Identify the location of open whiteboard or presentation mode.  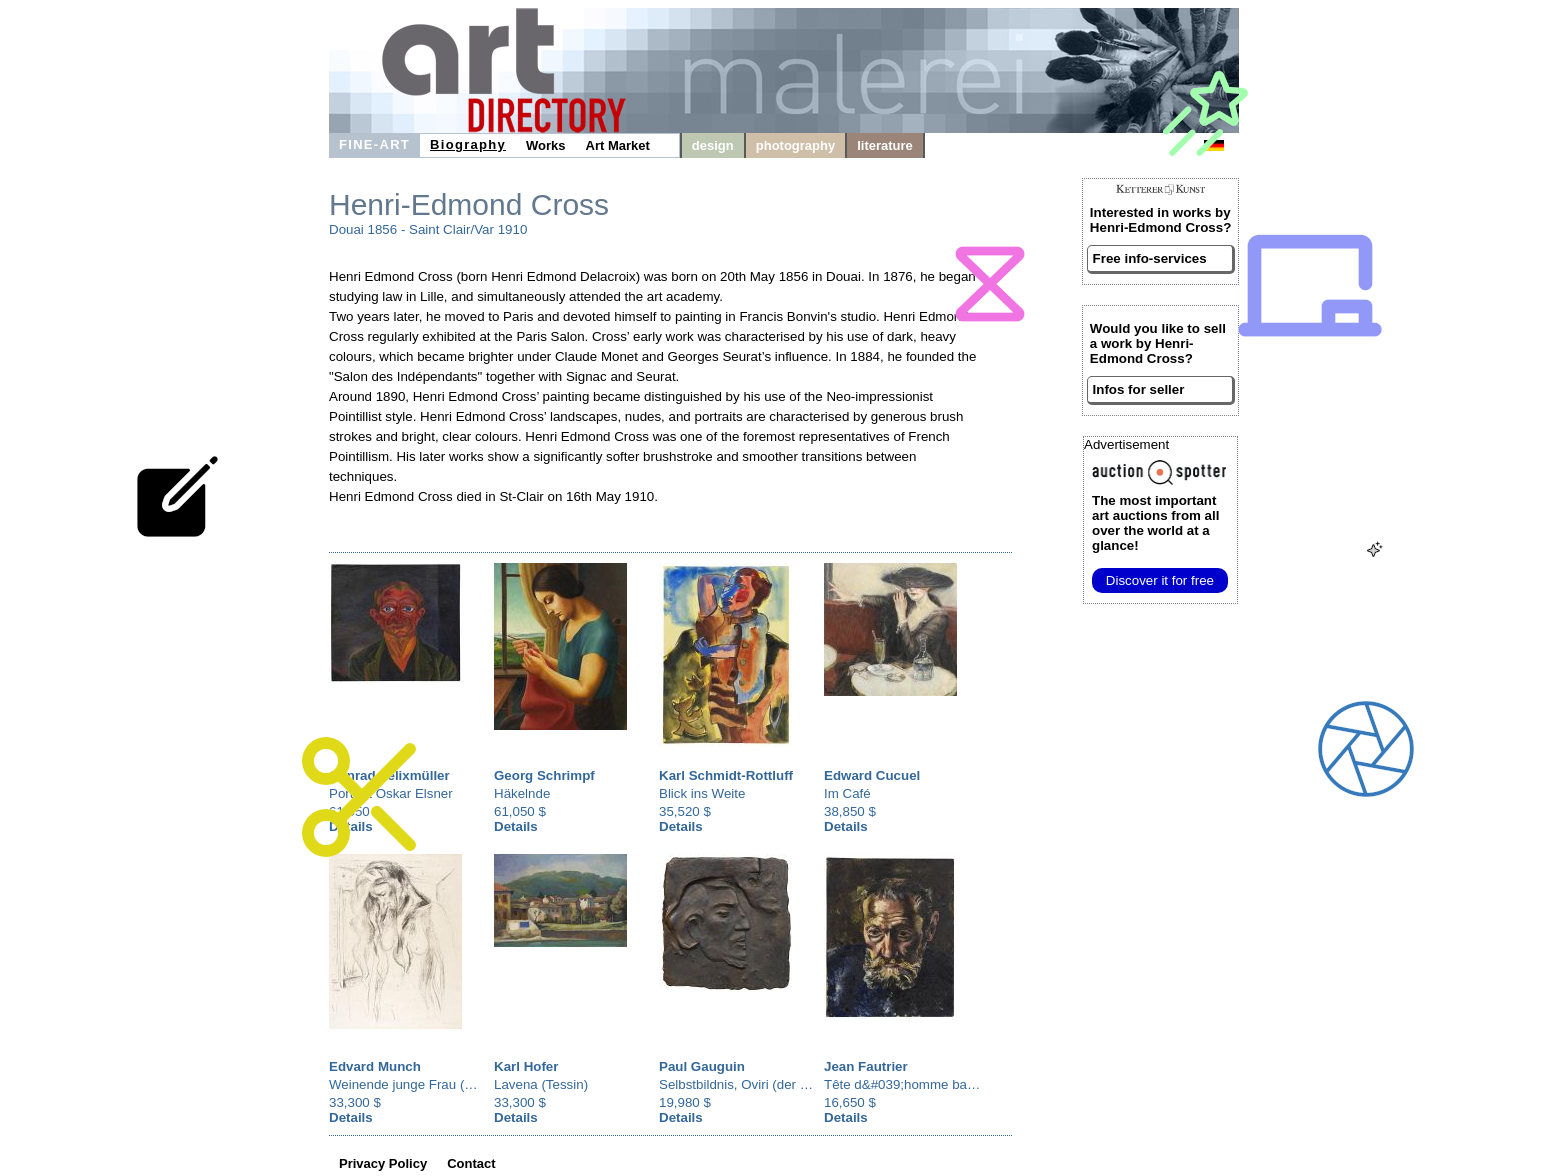
(1310, 288).